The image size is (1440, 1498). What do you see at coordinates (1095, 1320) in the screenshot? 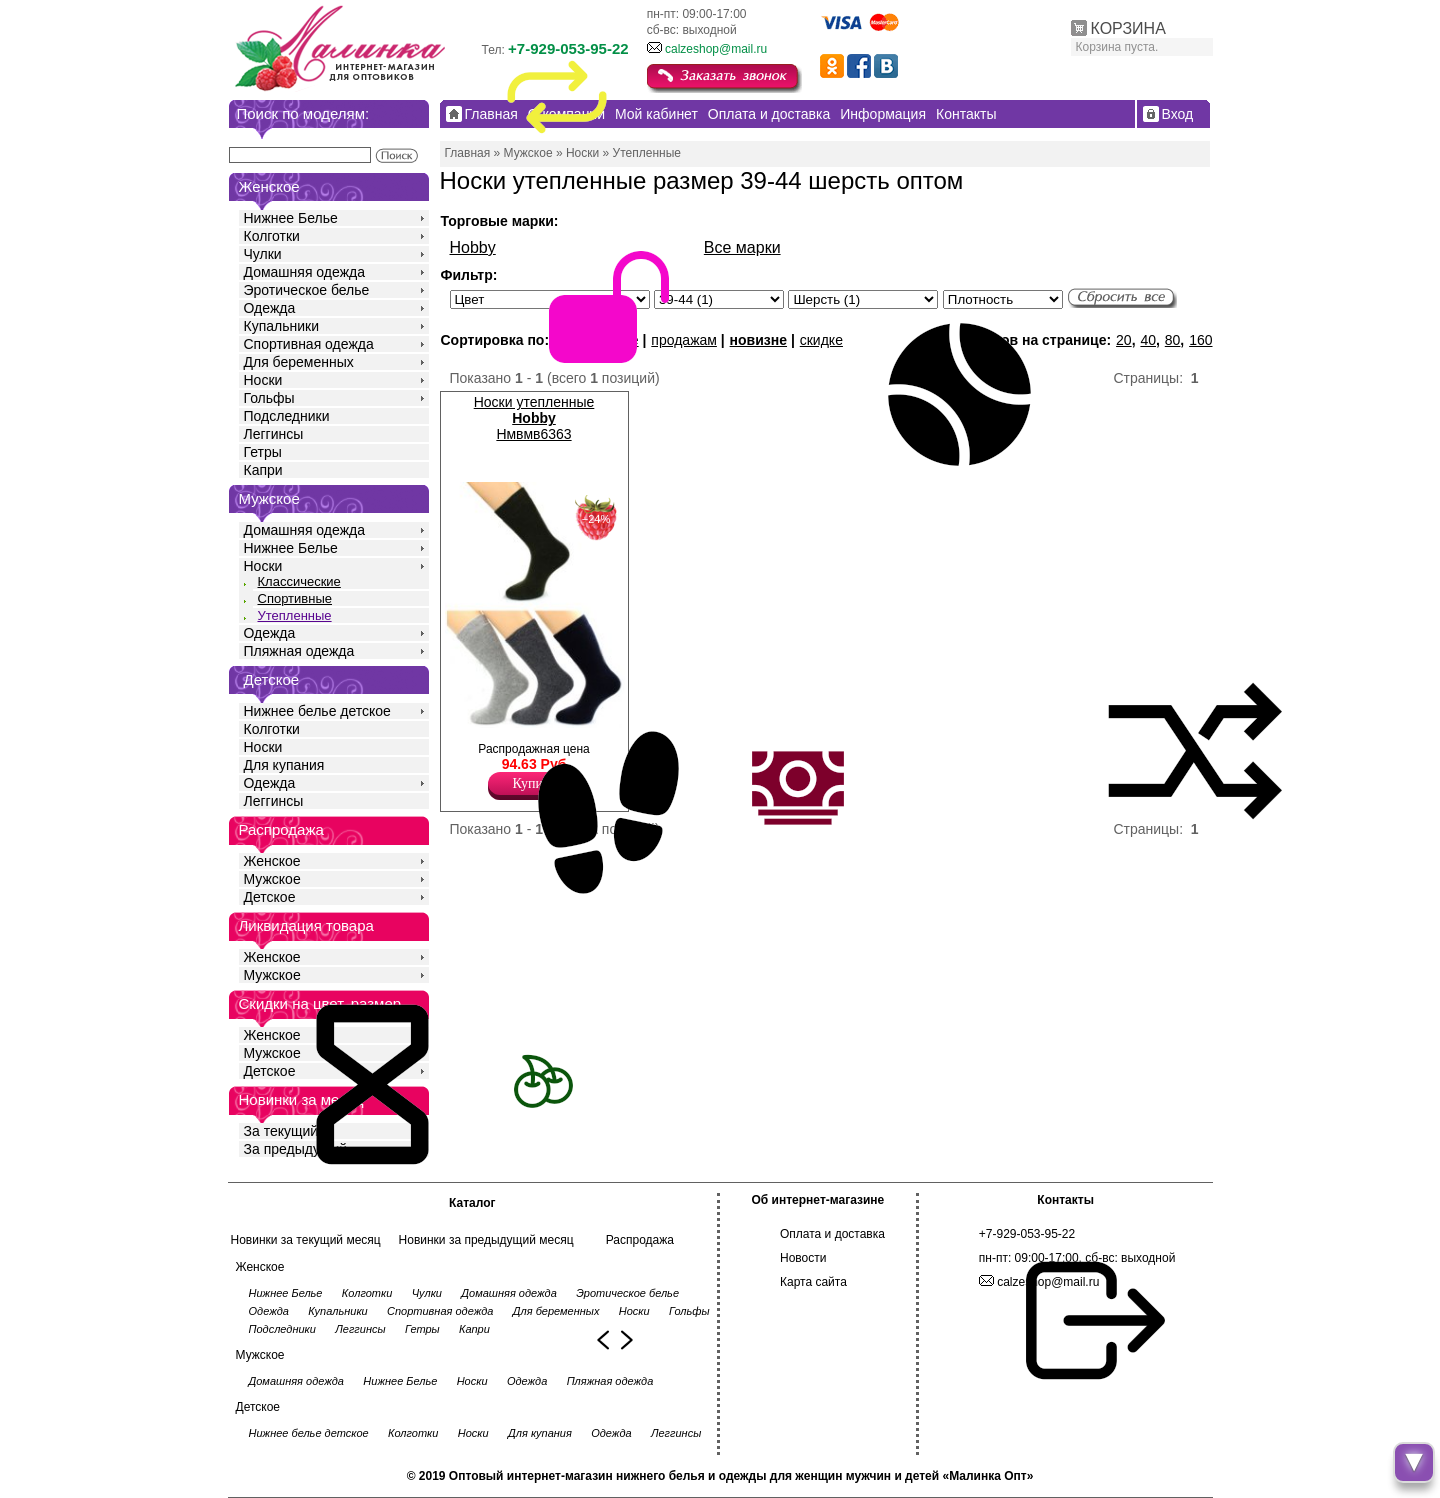
I see `log out of your account` at bounding box center [1095, 1320].